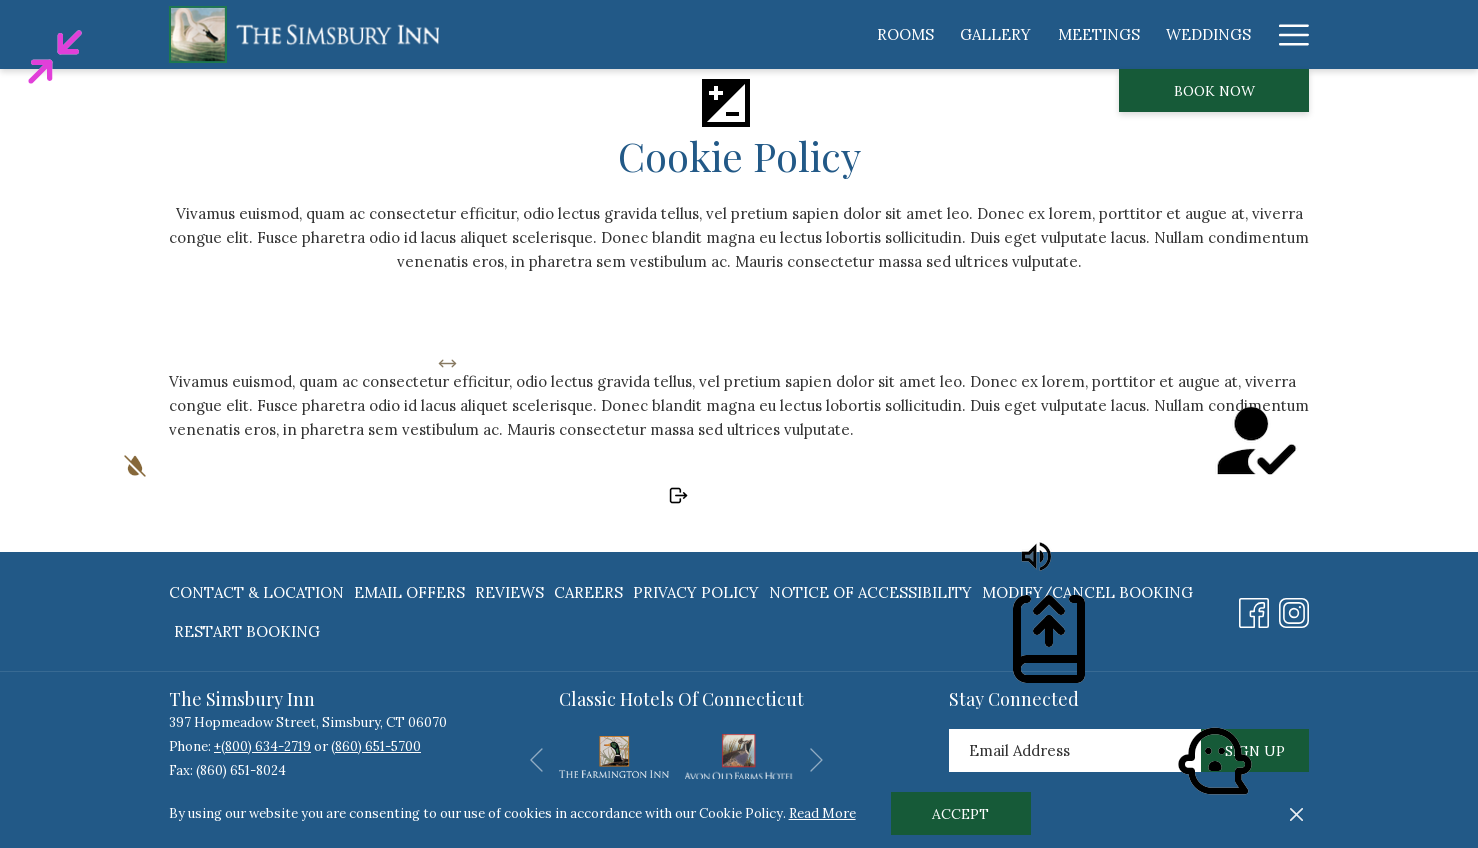 The image size is (1478, 848). I want to click on log out of your account, so click(678, 495).